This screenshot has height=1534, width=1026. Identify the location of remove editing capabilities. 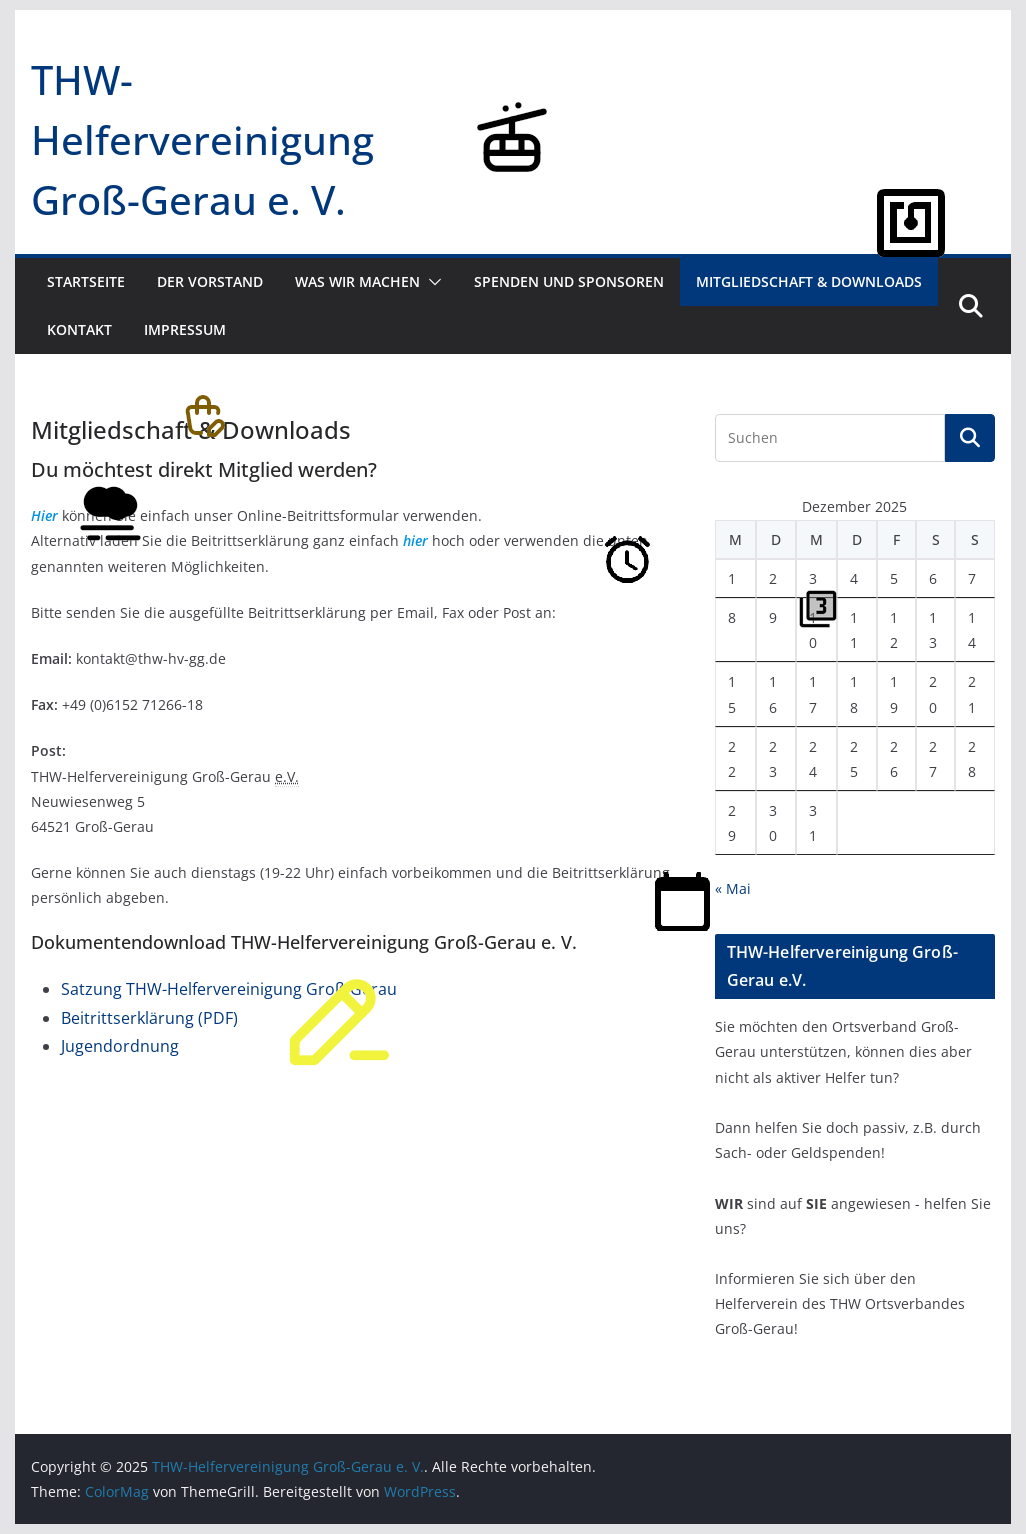
(334, 1020).